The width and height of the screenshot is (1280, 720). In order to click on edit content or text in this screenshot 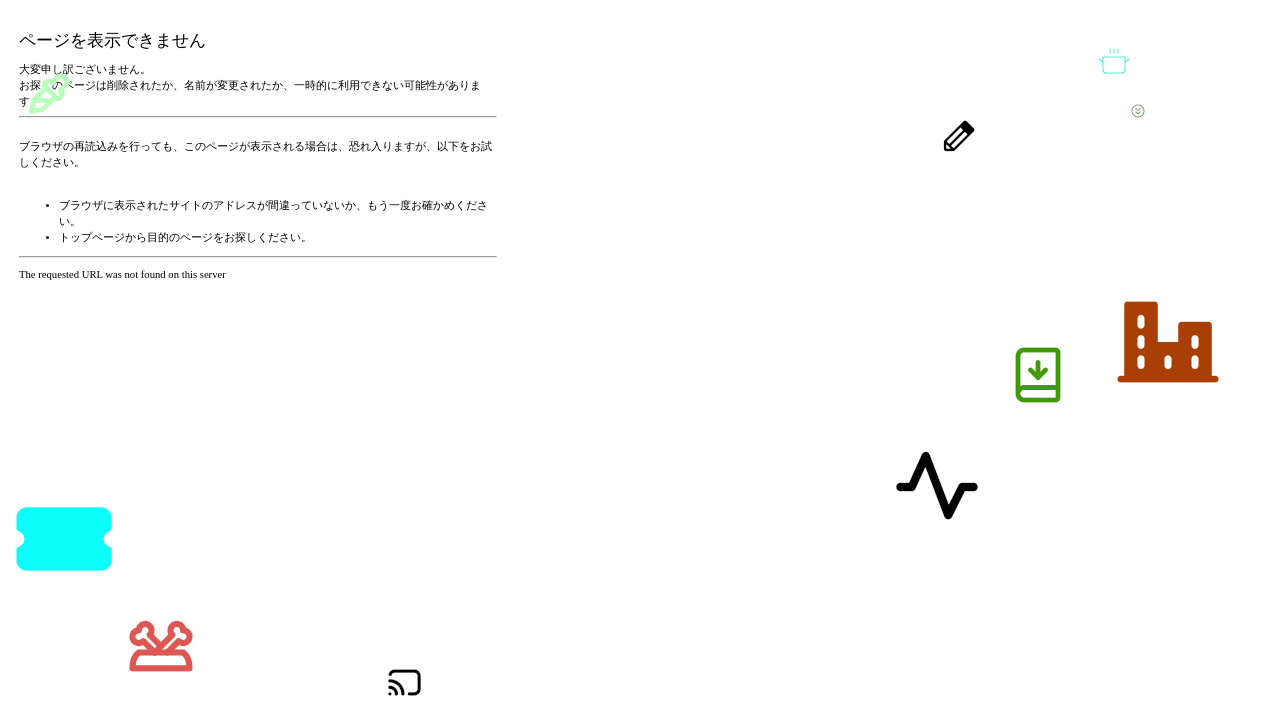, I will do `click(958, 136)`.